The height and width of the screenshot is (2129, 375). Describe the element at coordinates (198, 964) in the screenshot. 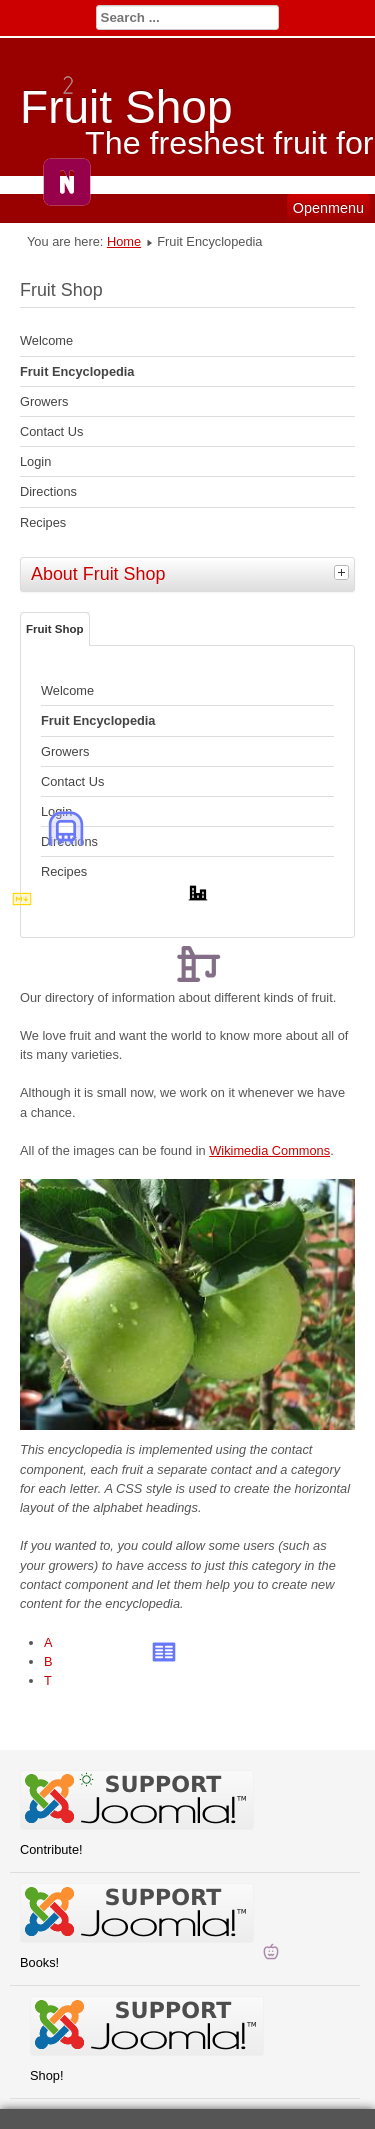

I see `construction or building in progress` at that location.